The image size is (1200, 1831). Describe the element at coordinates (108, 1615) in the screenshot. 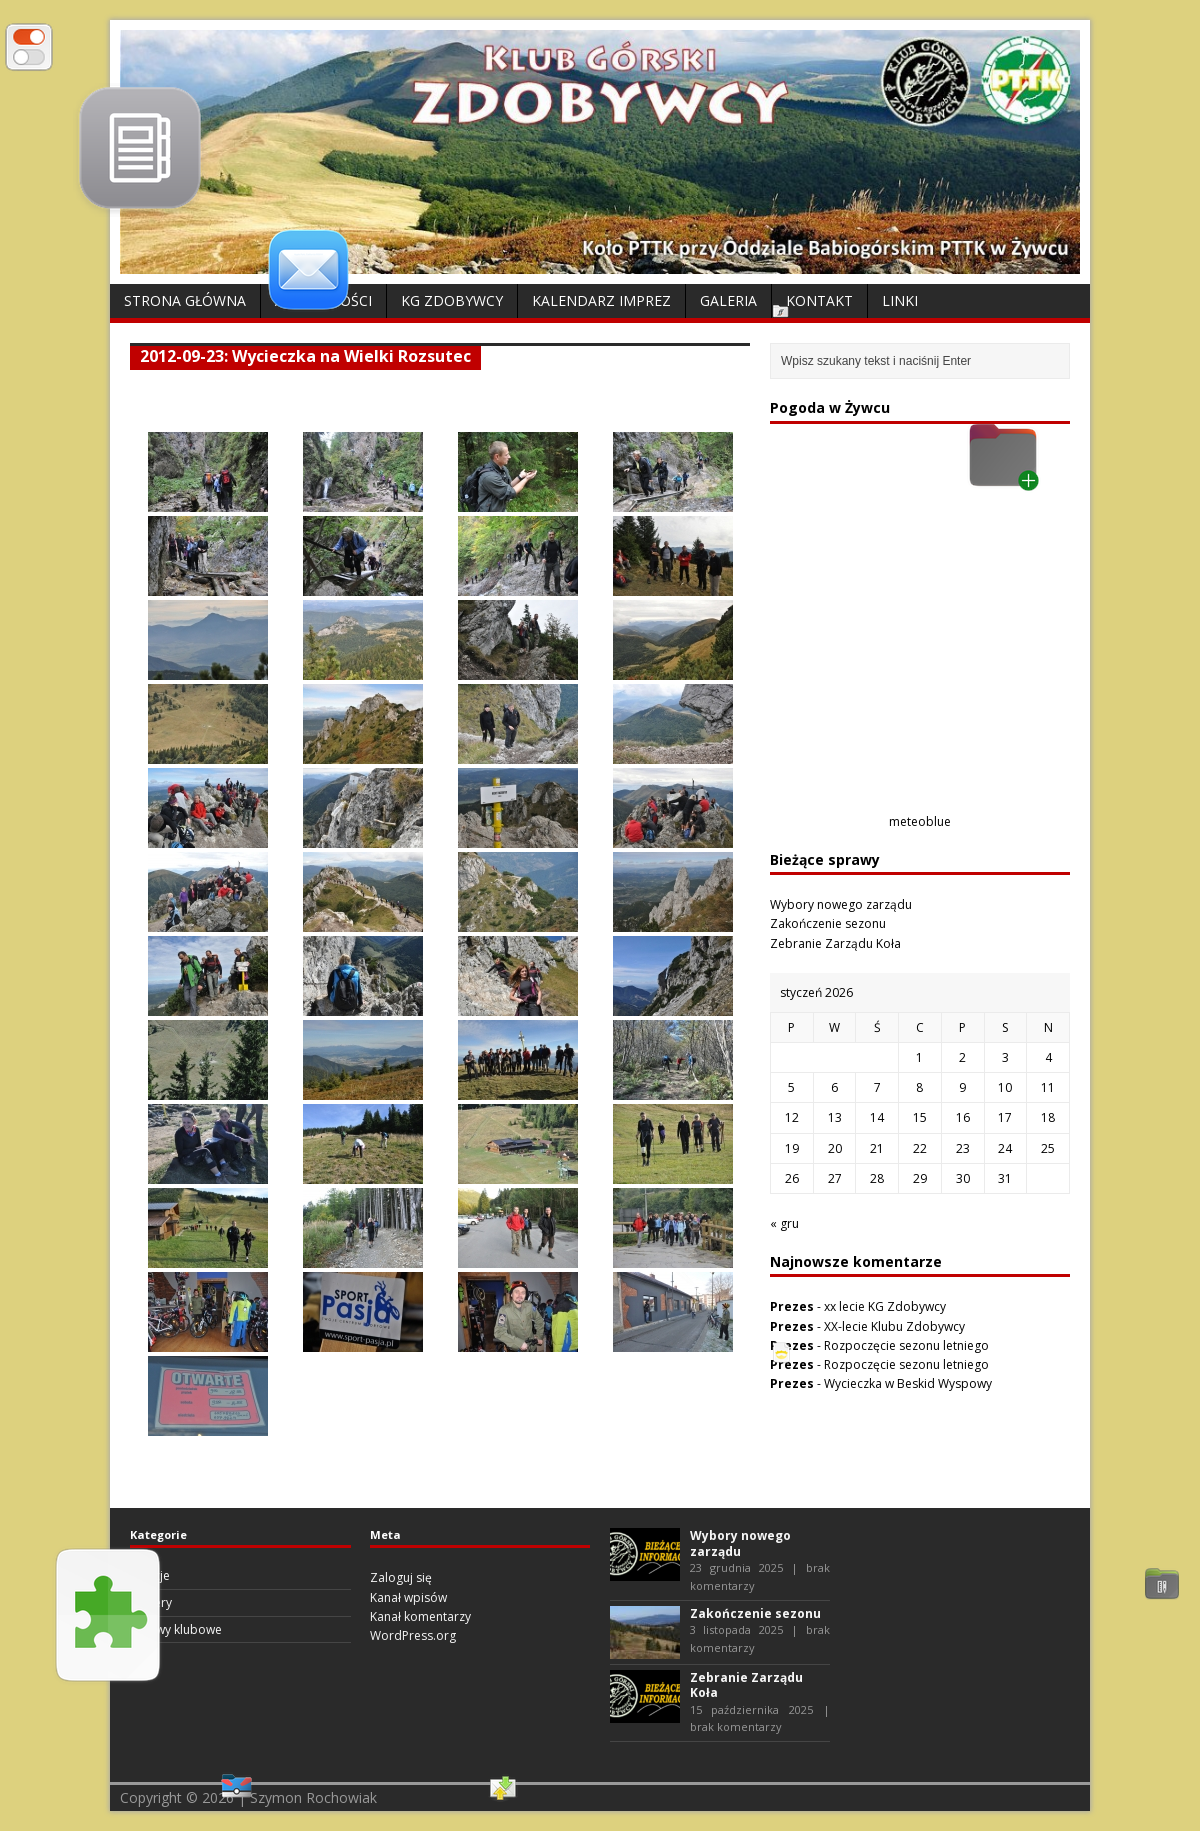

I see `indicates an extension or plugin file type` at that location.